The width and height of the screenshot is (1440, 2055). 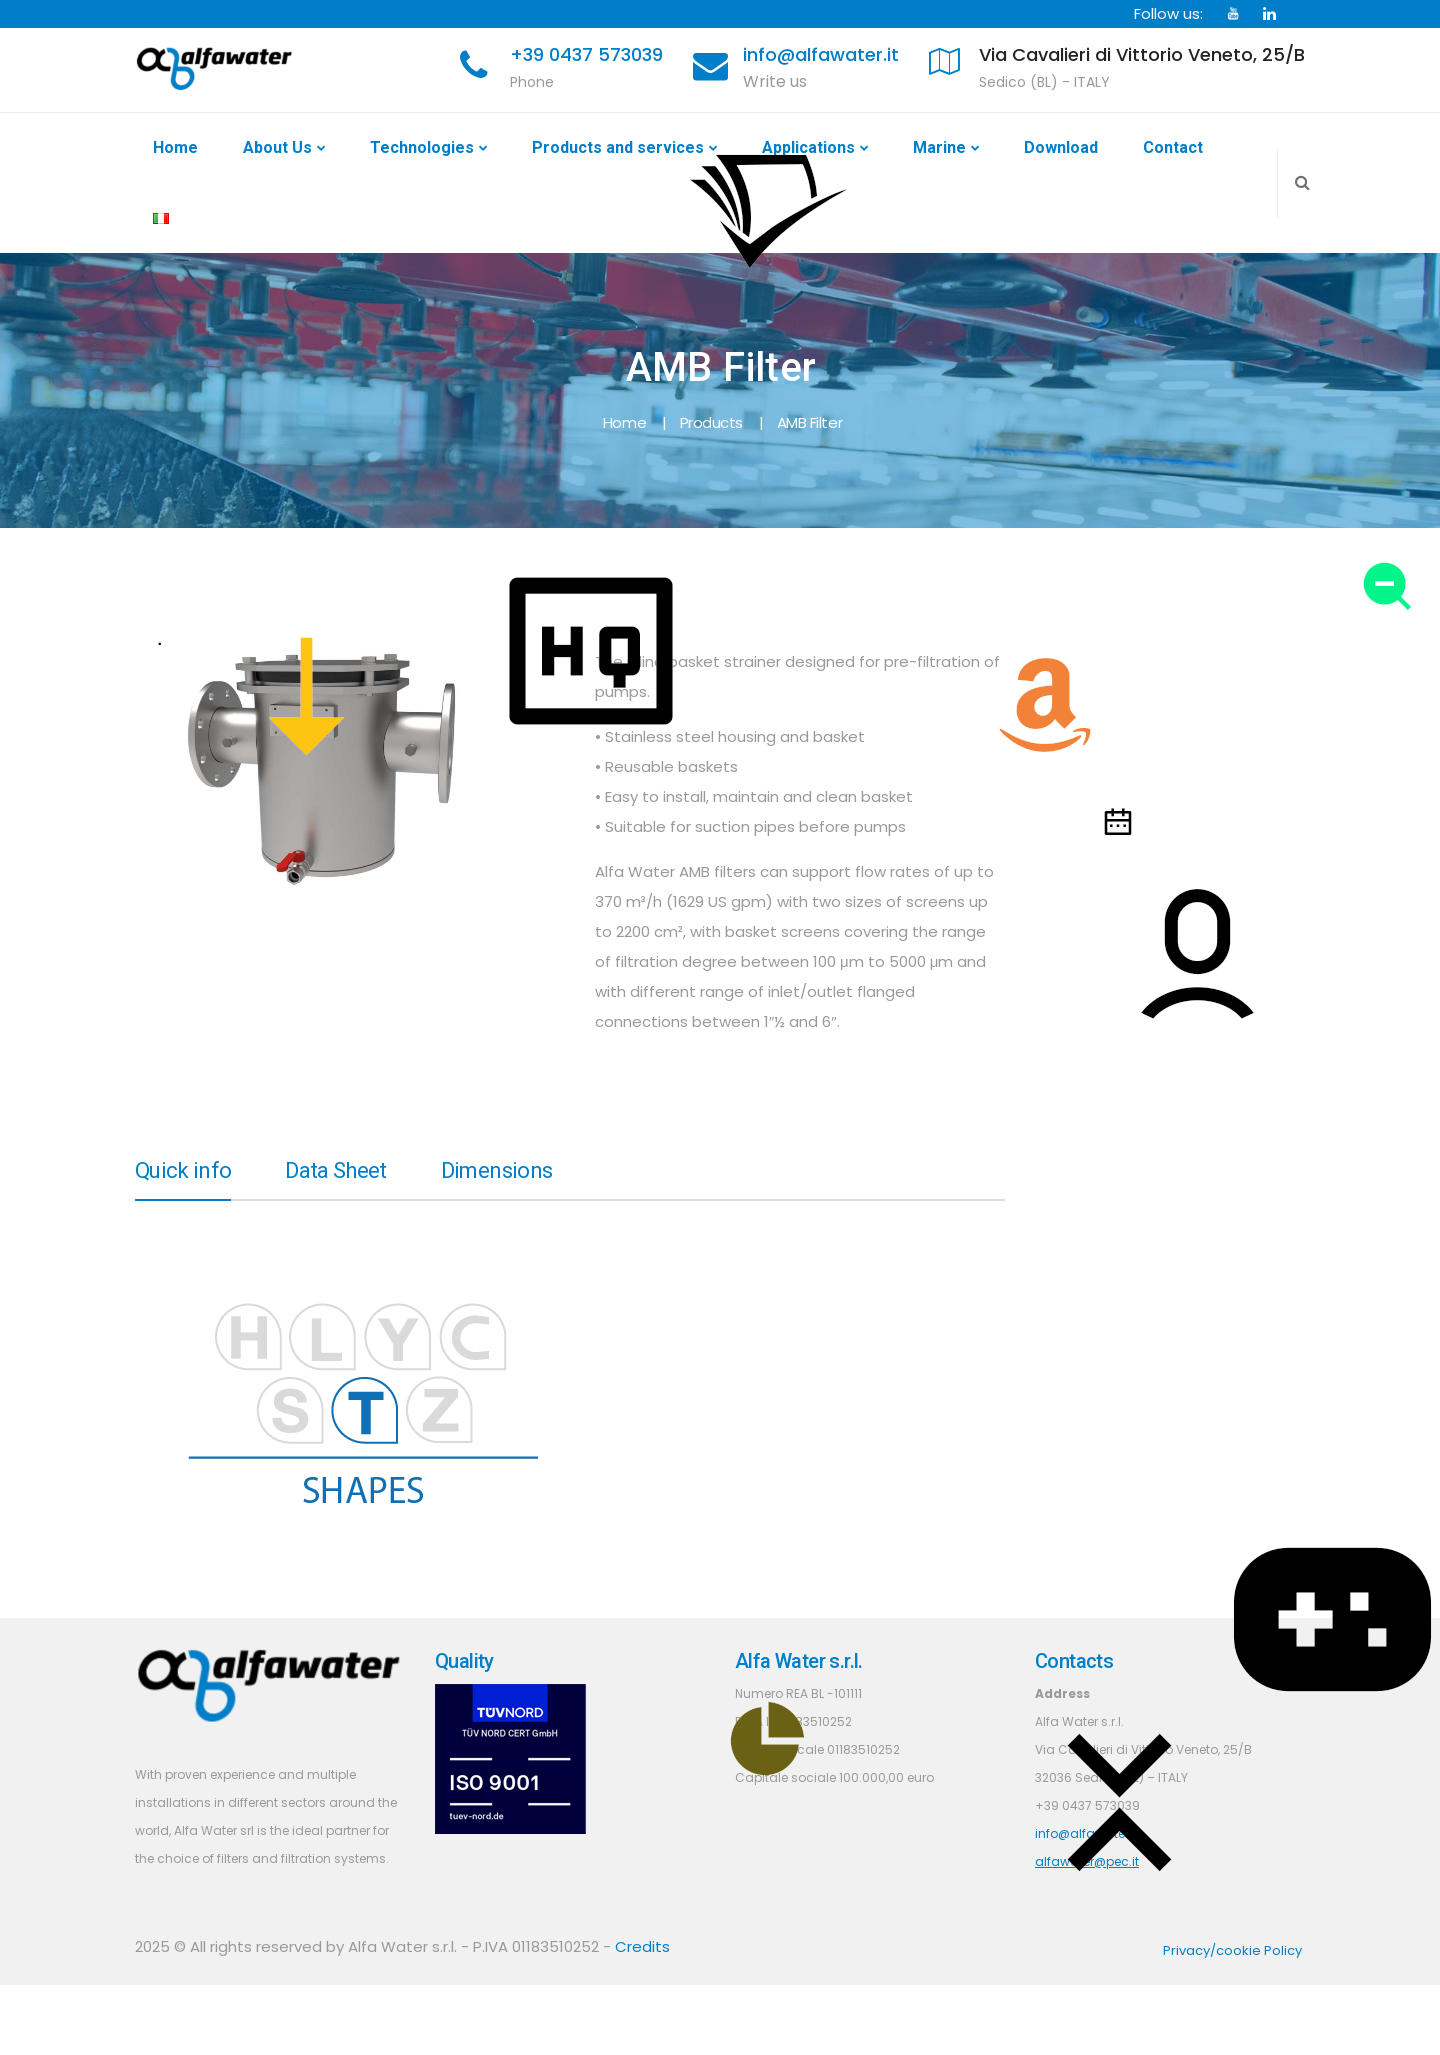 What do you see at coordinates (1332, 1619) in the screenshot?
I see `open gaming or games section` at bounding box center [1332, 1619].